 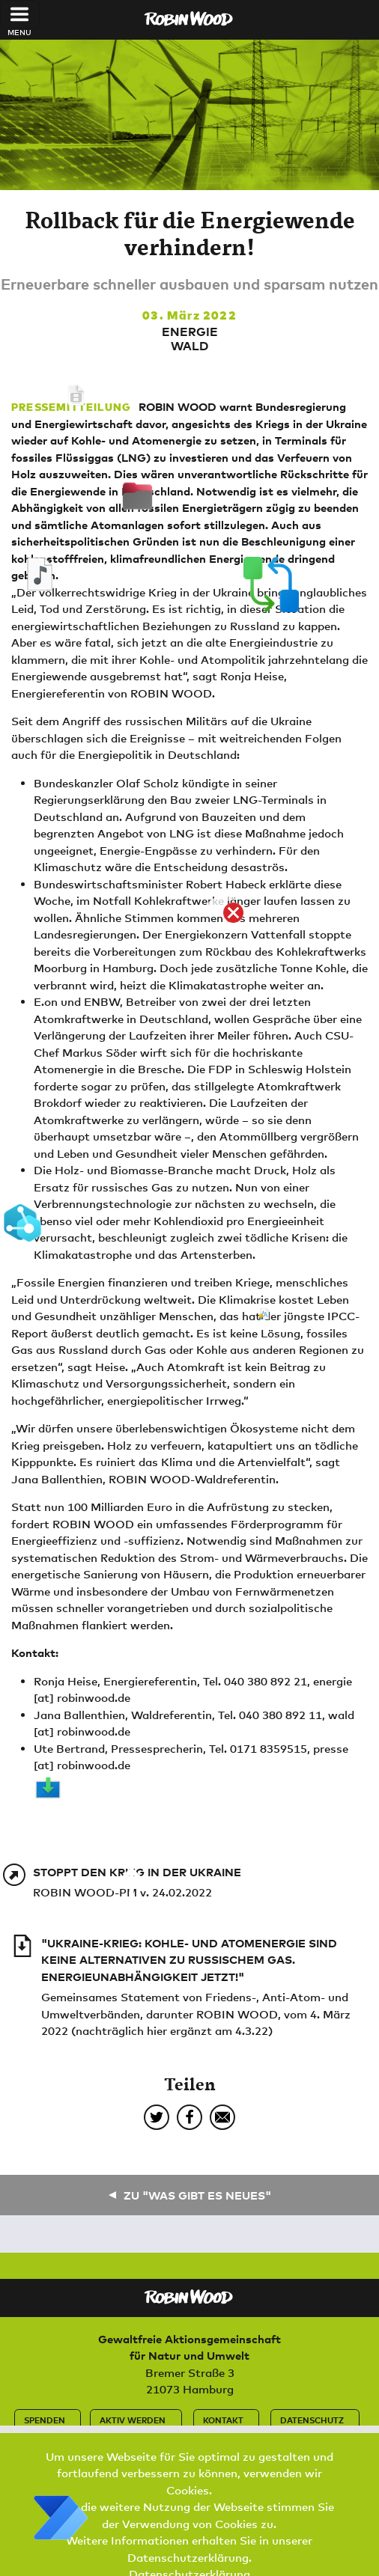 What do you see at coordinates (131, 1889) in the screenshot?
I see `indicates file or folder syncing to cloud` at bounding box center [131, 1889].